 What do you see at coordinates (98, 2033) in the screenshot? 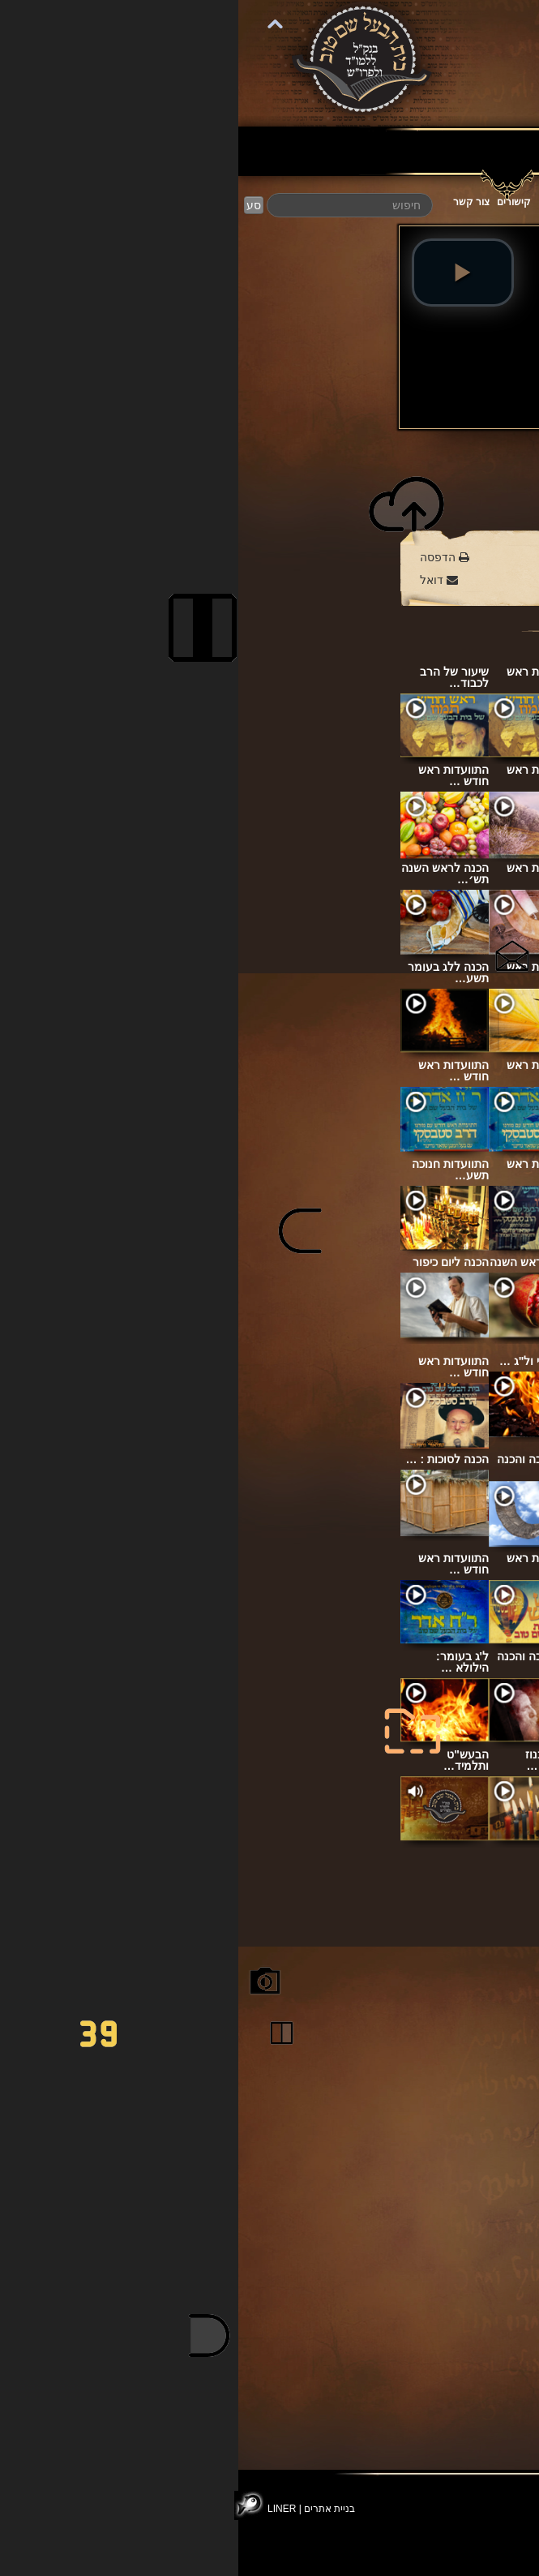
I see `displays the number 39 as a count or quantity indicator` at bounding box center [98, 2033].